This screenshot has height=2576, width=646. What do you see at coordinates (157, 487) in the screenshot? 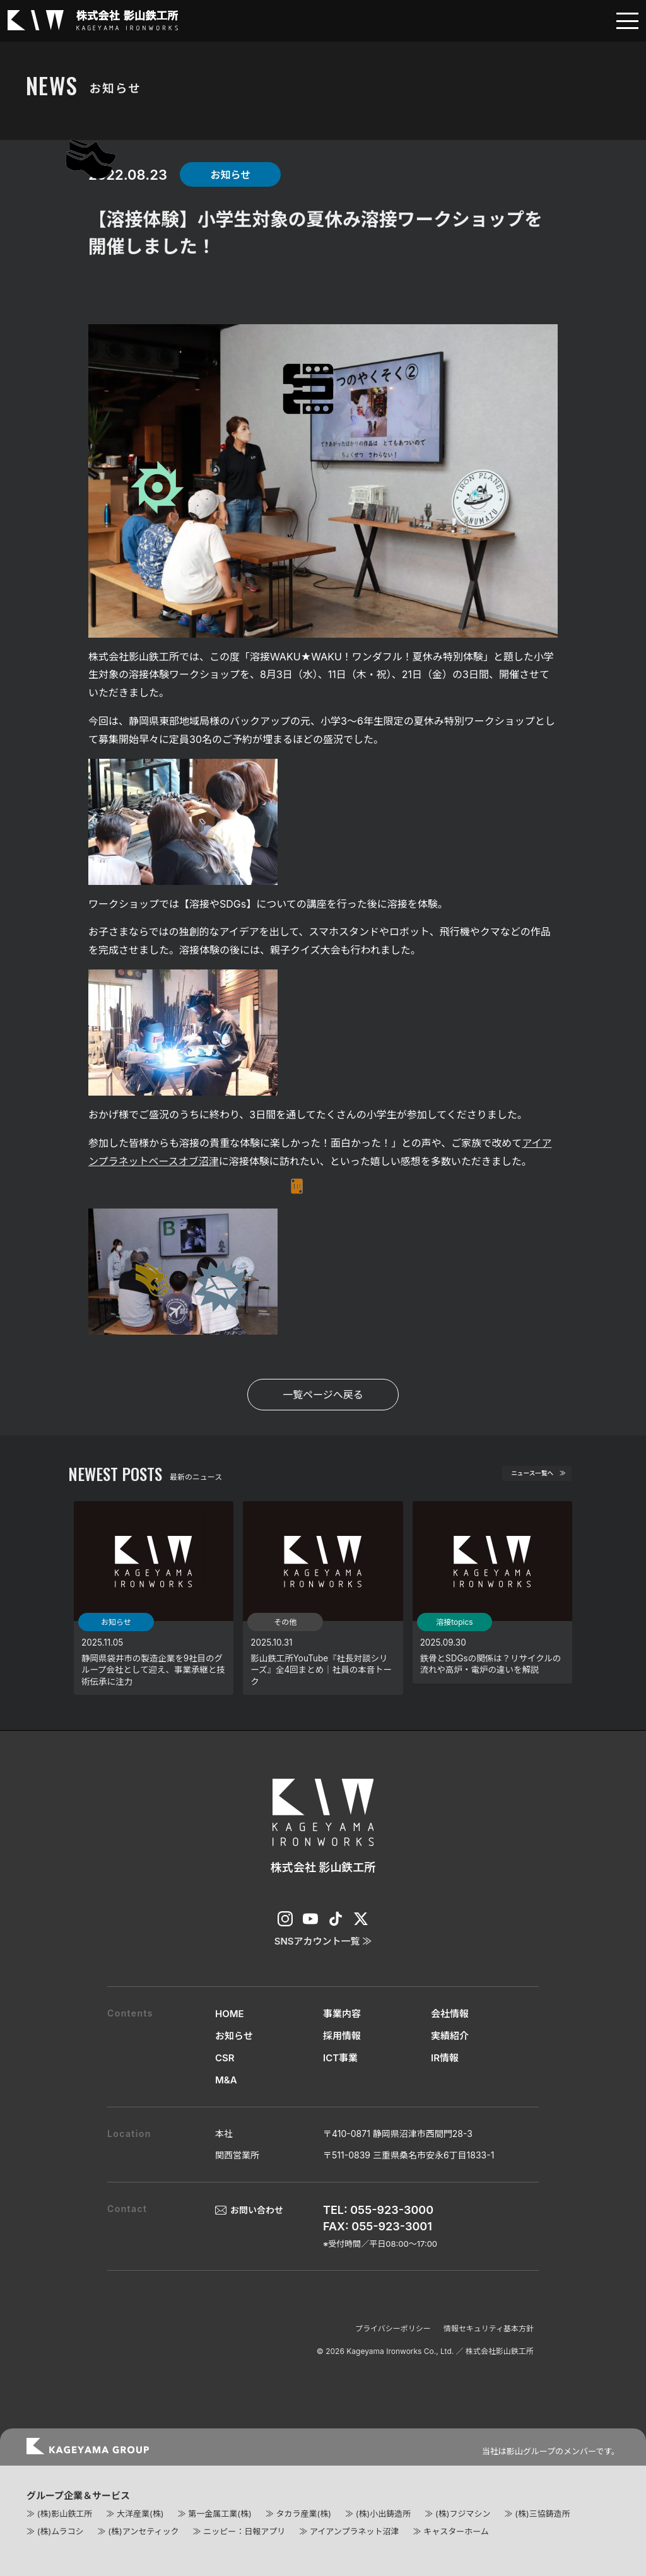
I see `circular saw tool icon` at bounding box center [157, 487].